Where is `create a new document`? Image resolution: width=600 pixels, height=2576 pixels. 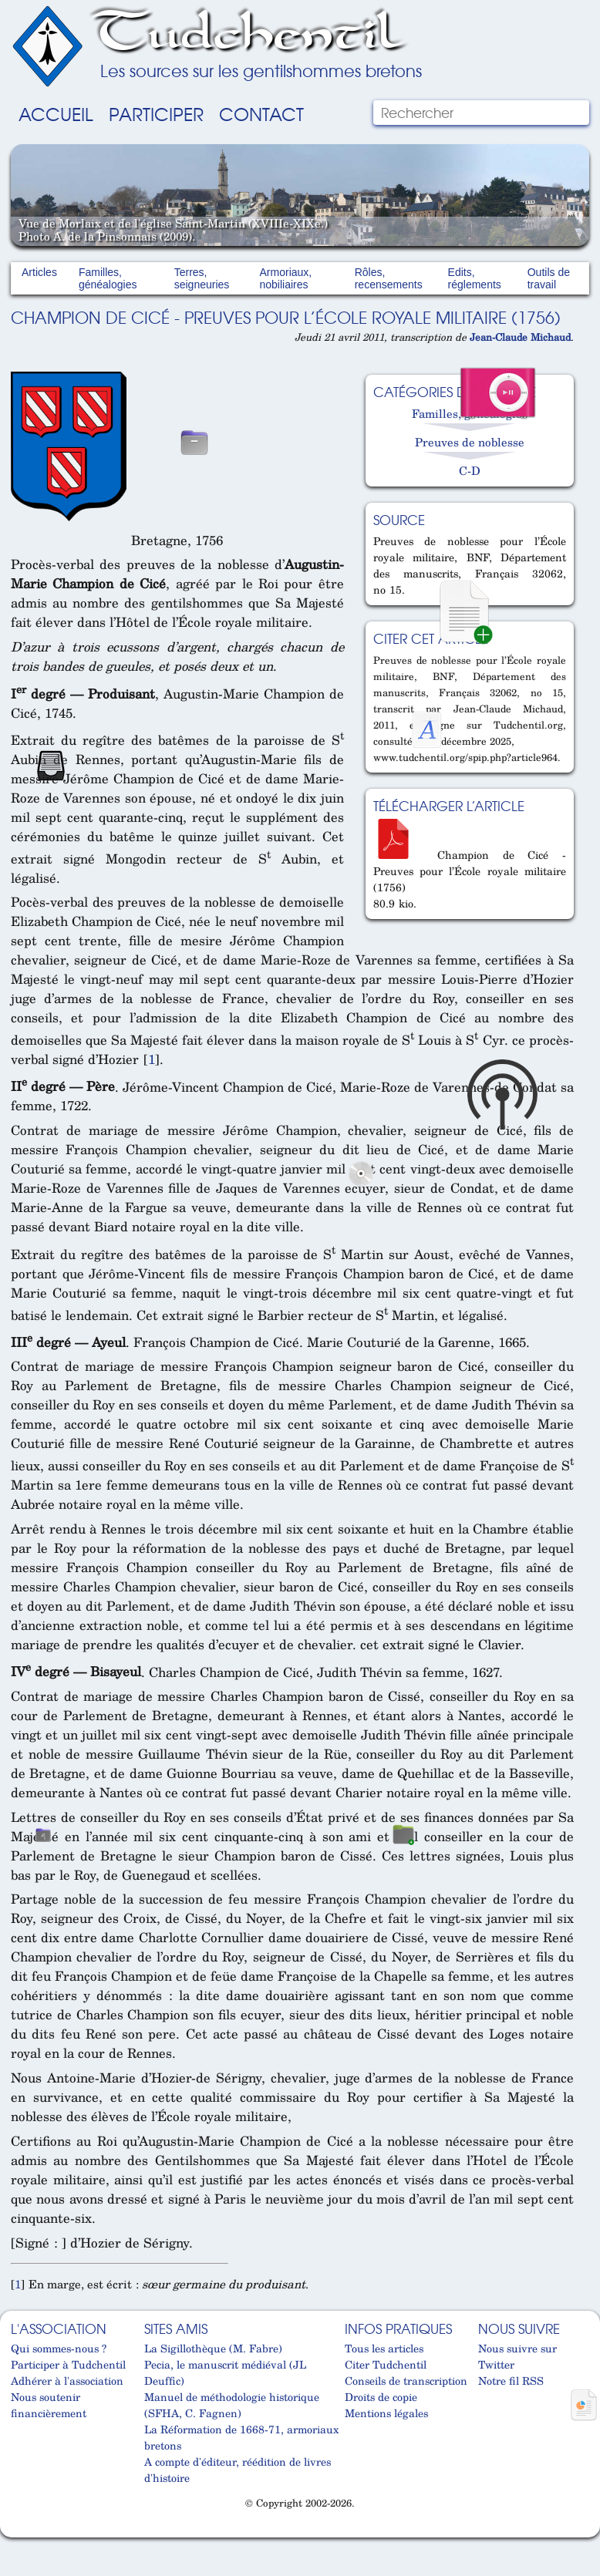 create a new document is located at coordinates (464, 611).